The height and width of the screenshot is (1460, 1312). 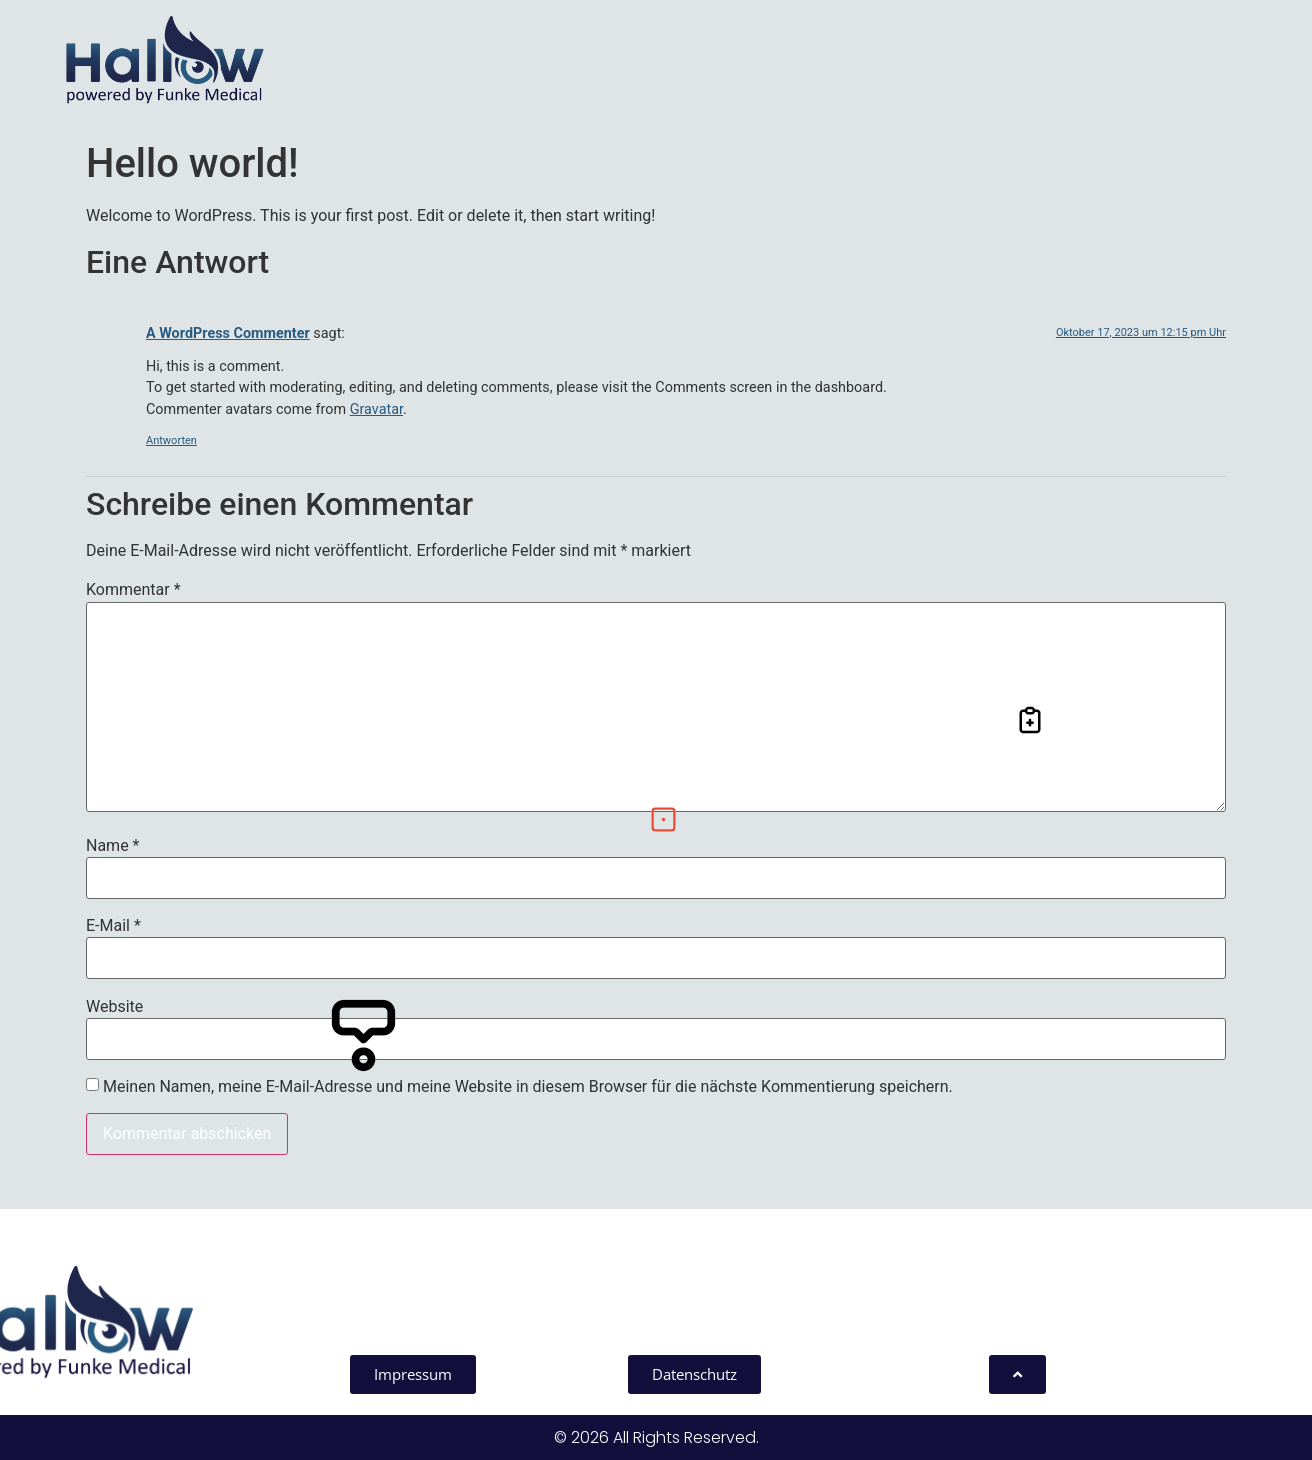 What do you see at coordinates (1030, 720) in the screenshot?
I see `add a new note or item to clipboard` at bounding box center [1030, 720].